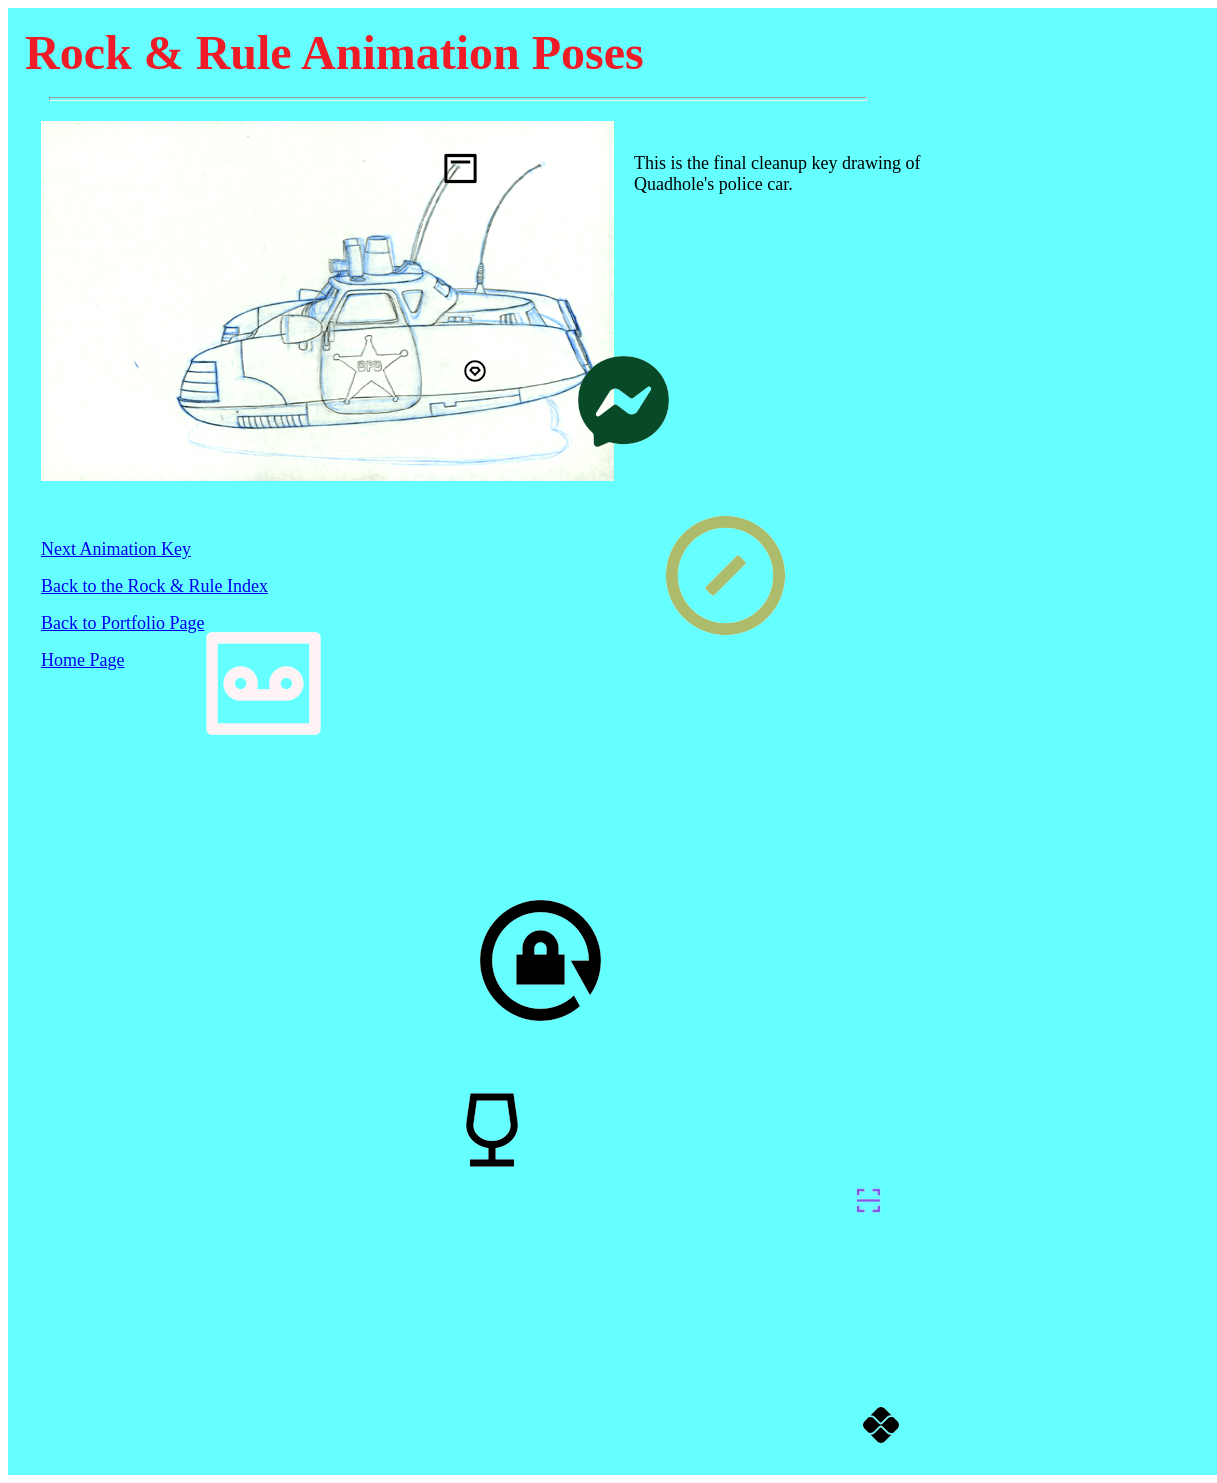 The image size is (1217, 1483). Describe the element at coordinates (725, 575) in the screenshot. I see `access compass or navigation features` at that location.